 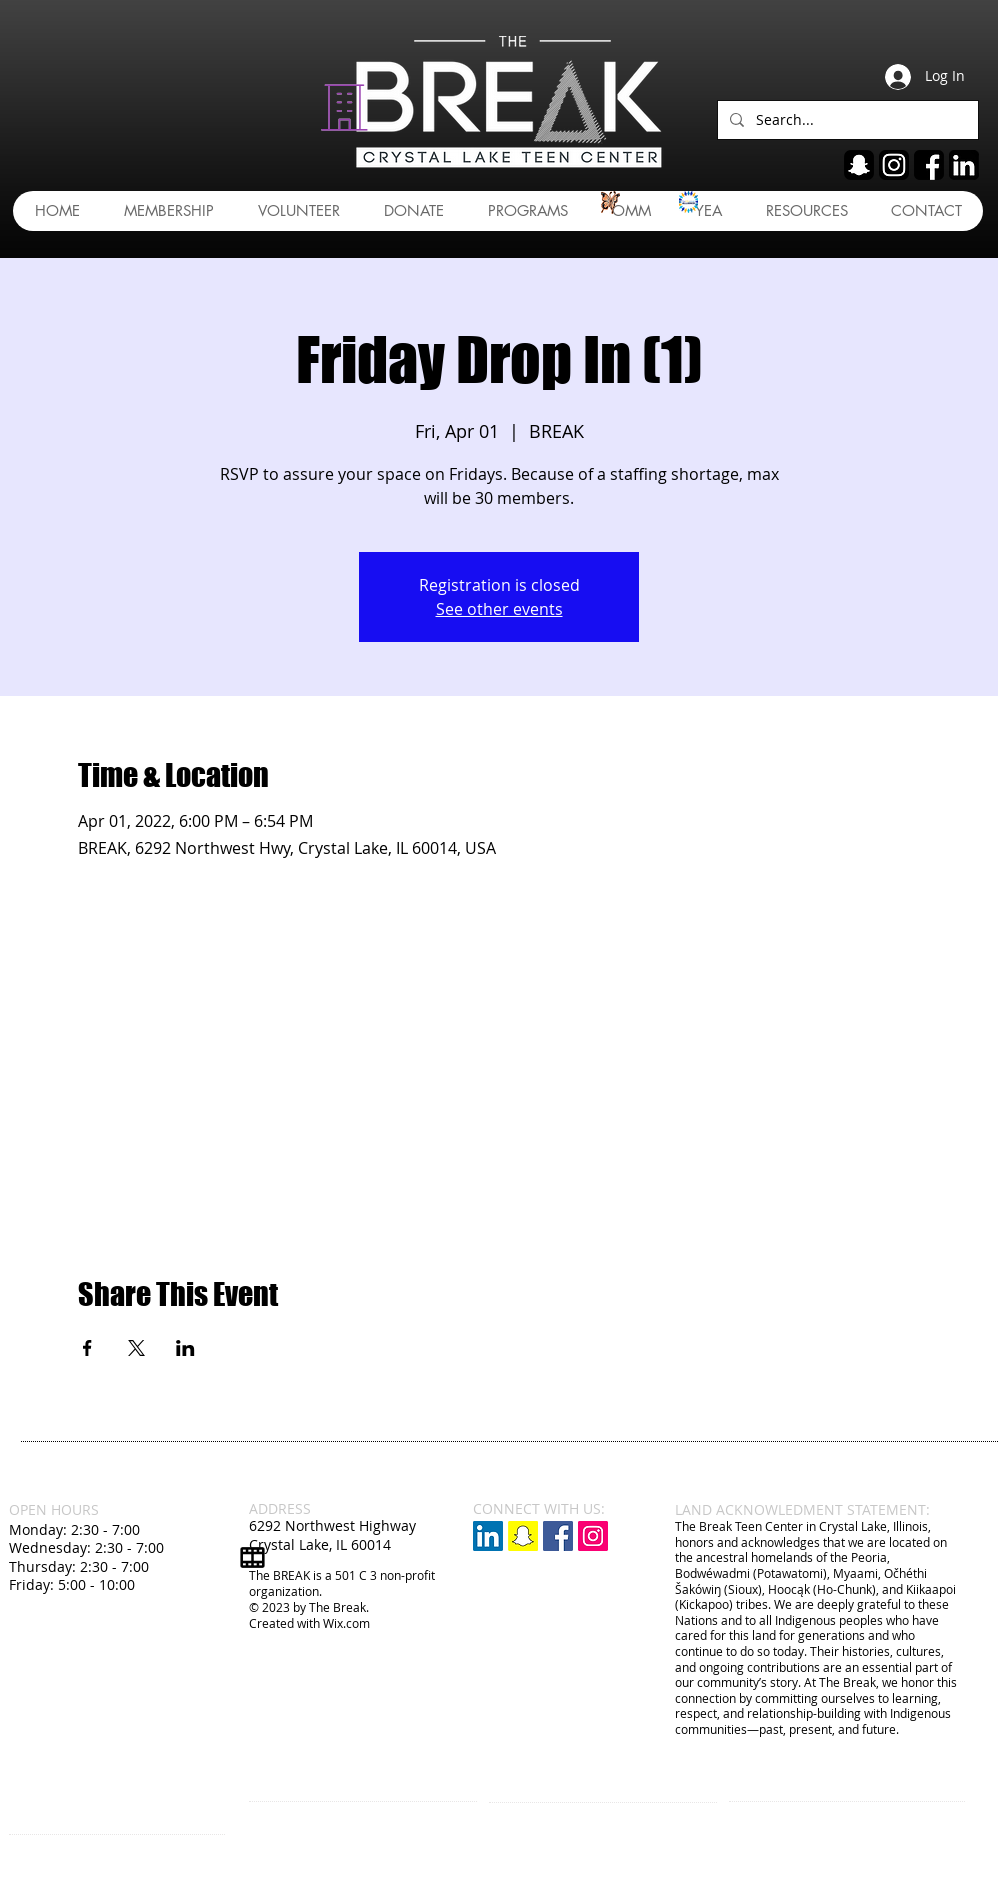 What do you see at coordinates (252, 1557) in the screenshot?
I see `view video or film content` at bounding box center [252, 1557].